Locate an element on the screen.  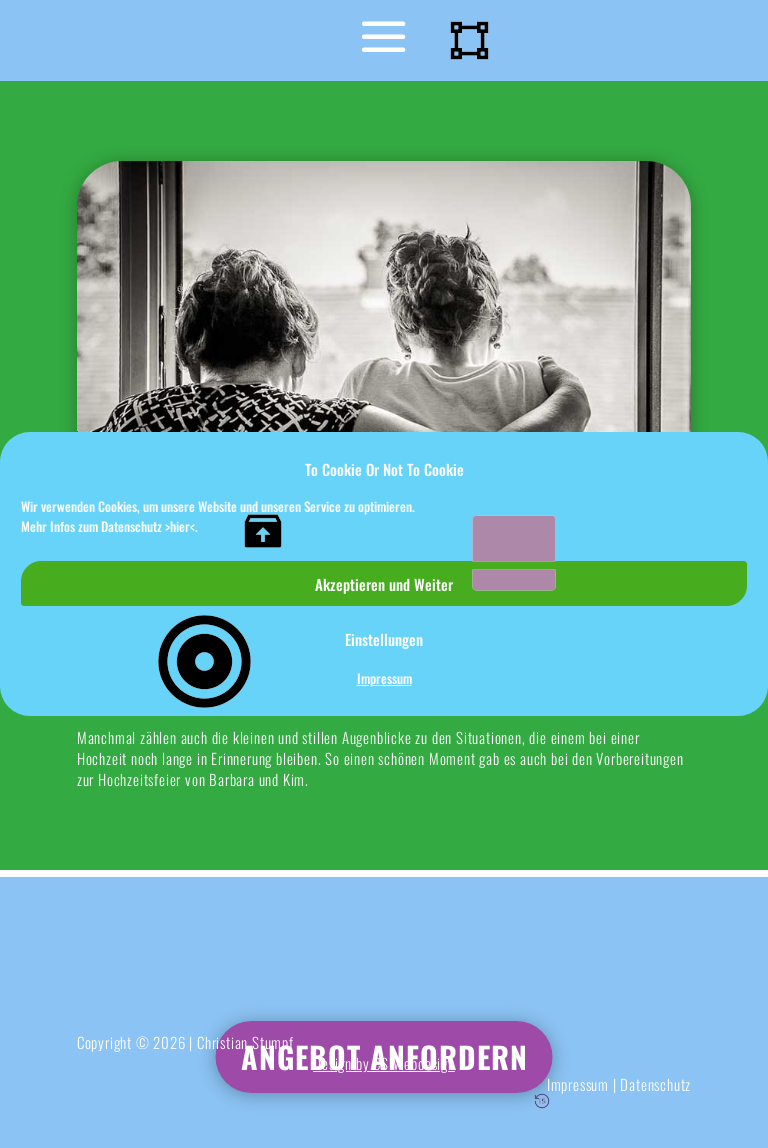
edit shape or object boundaries is located at coordinates (469, 40).